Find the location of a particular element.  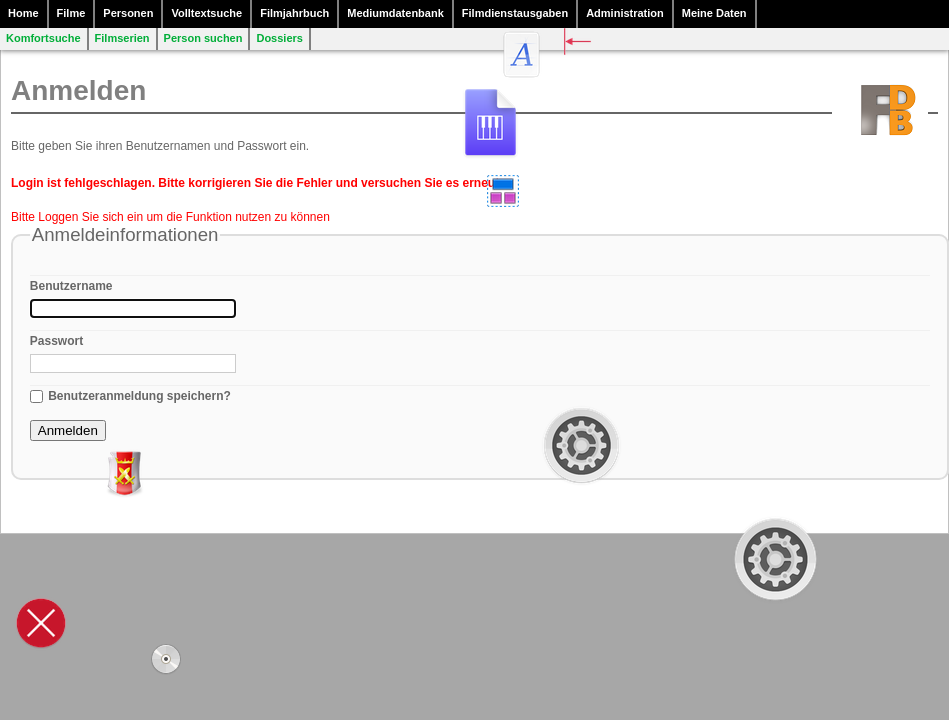

open settings or preferences is located at coordinates (775, 559).